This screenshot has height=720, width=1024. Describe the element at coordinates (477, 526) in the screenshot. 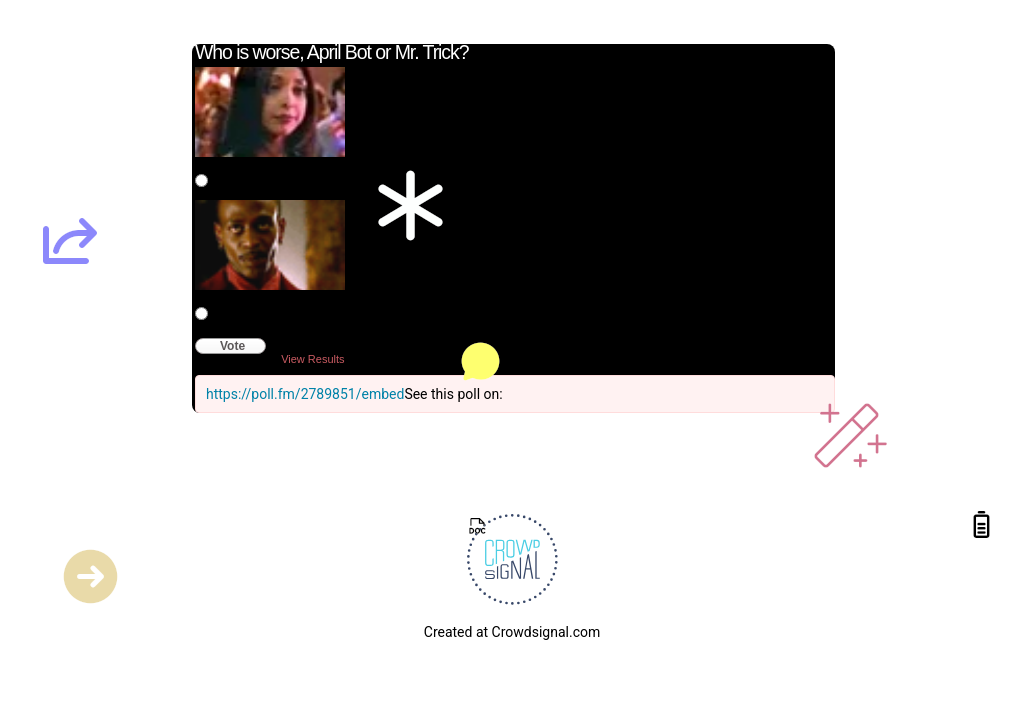

I see `open a document file` at that location.